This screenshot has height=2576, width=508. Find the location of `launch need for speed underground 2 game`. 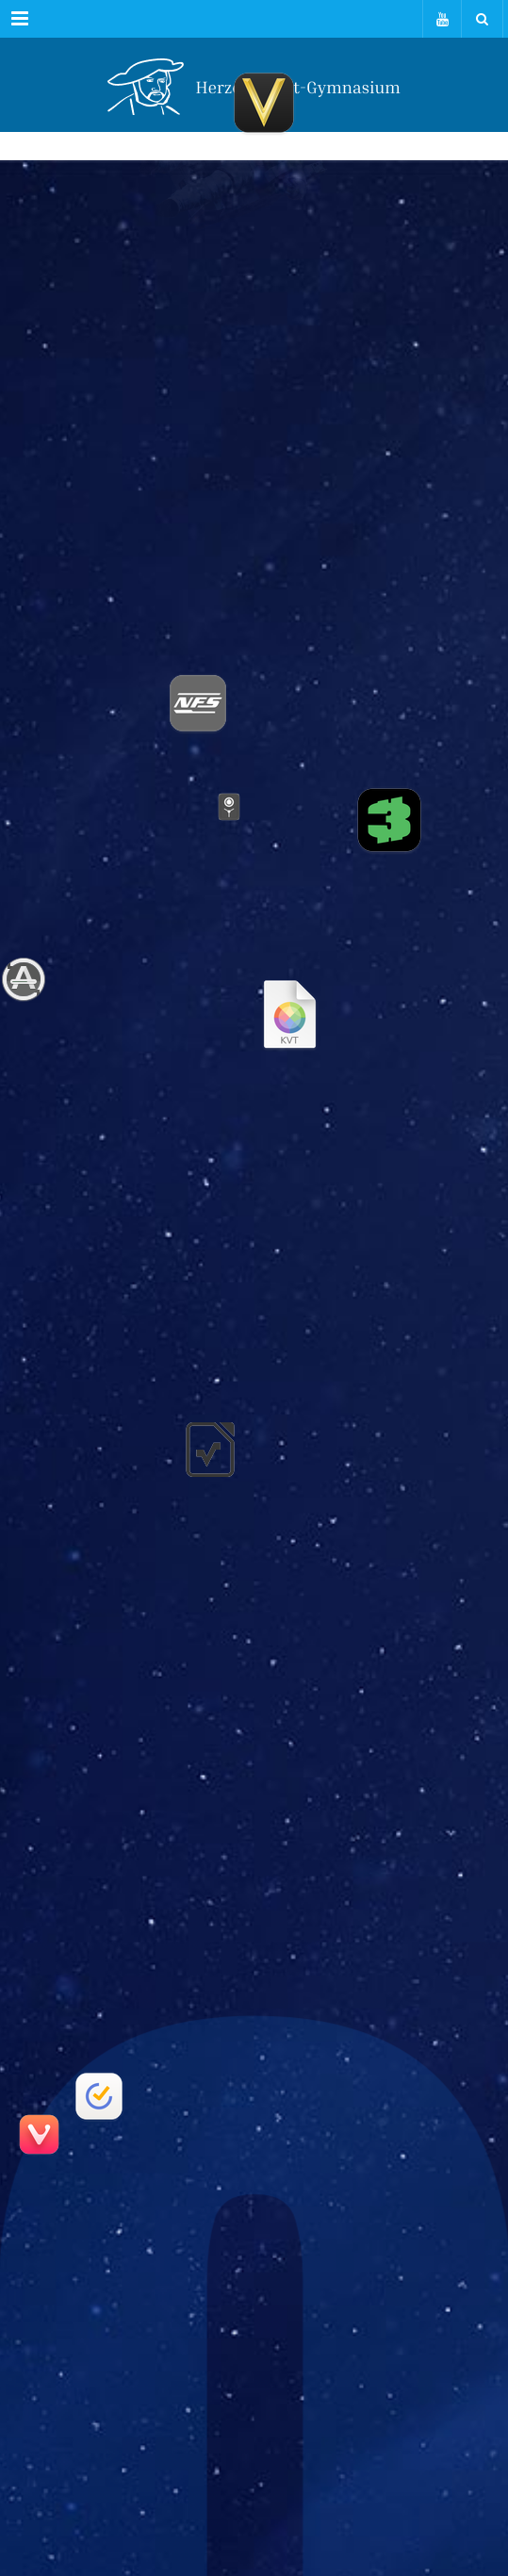

launch need for speed underground 2 game is located at coordinates (198, 703).